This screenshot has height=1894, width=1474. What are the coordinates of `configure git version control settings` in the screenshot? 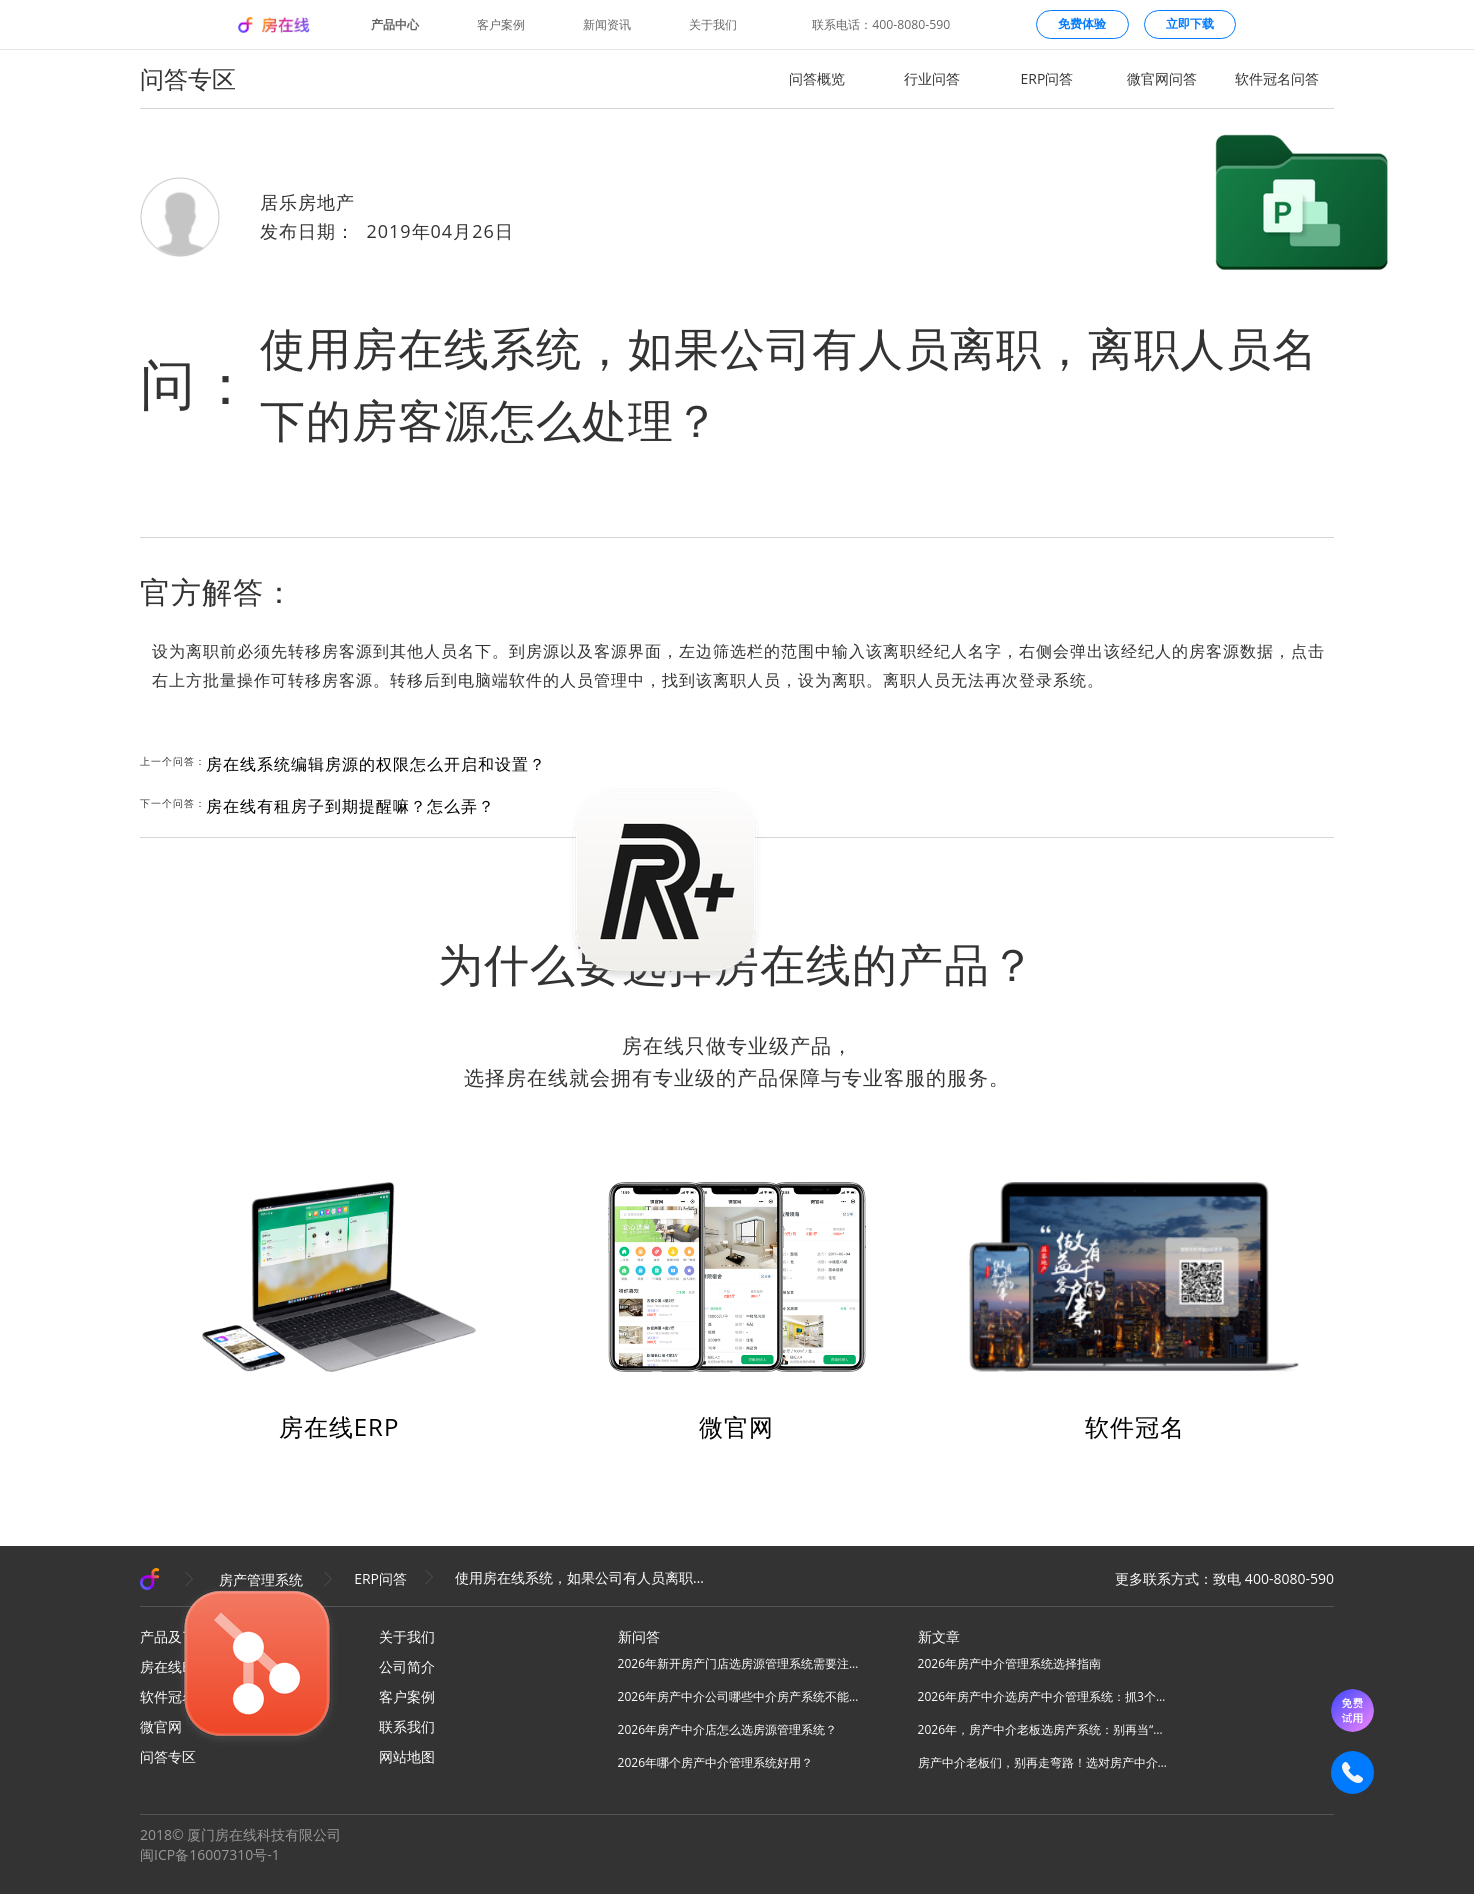 It's located at (257, 1666).